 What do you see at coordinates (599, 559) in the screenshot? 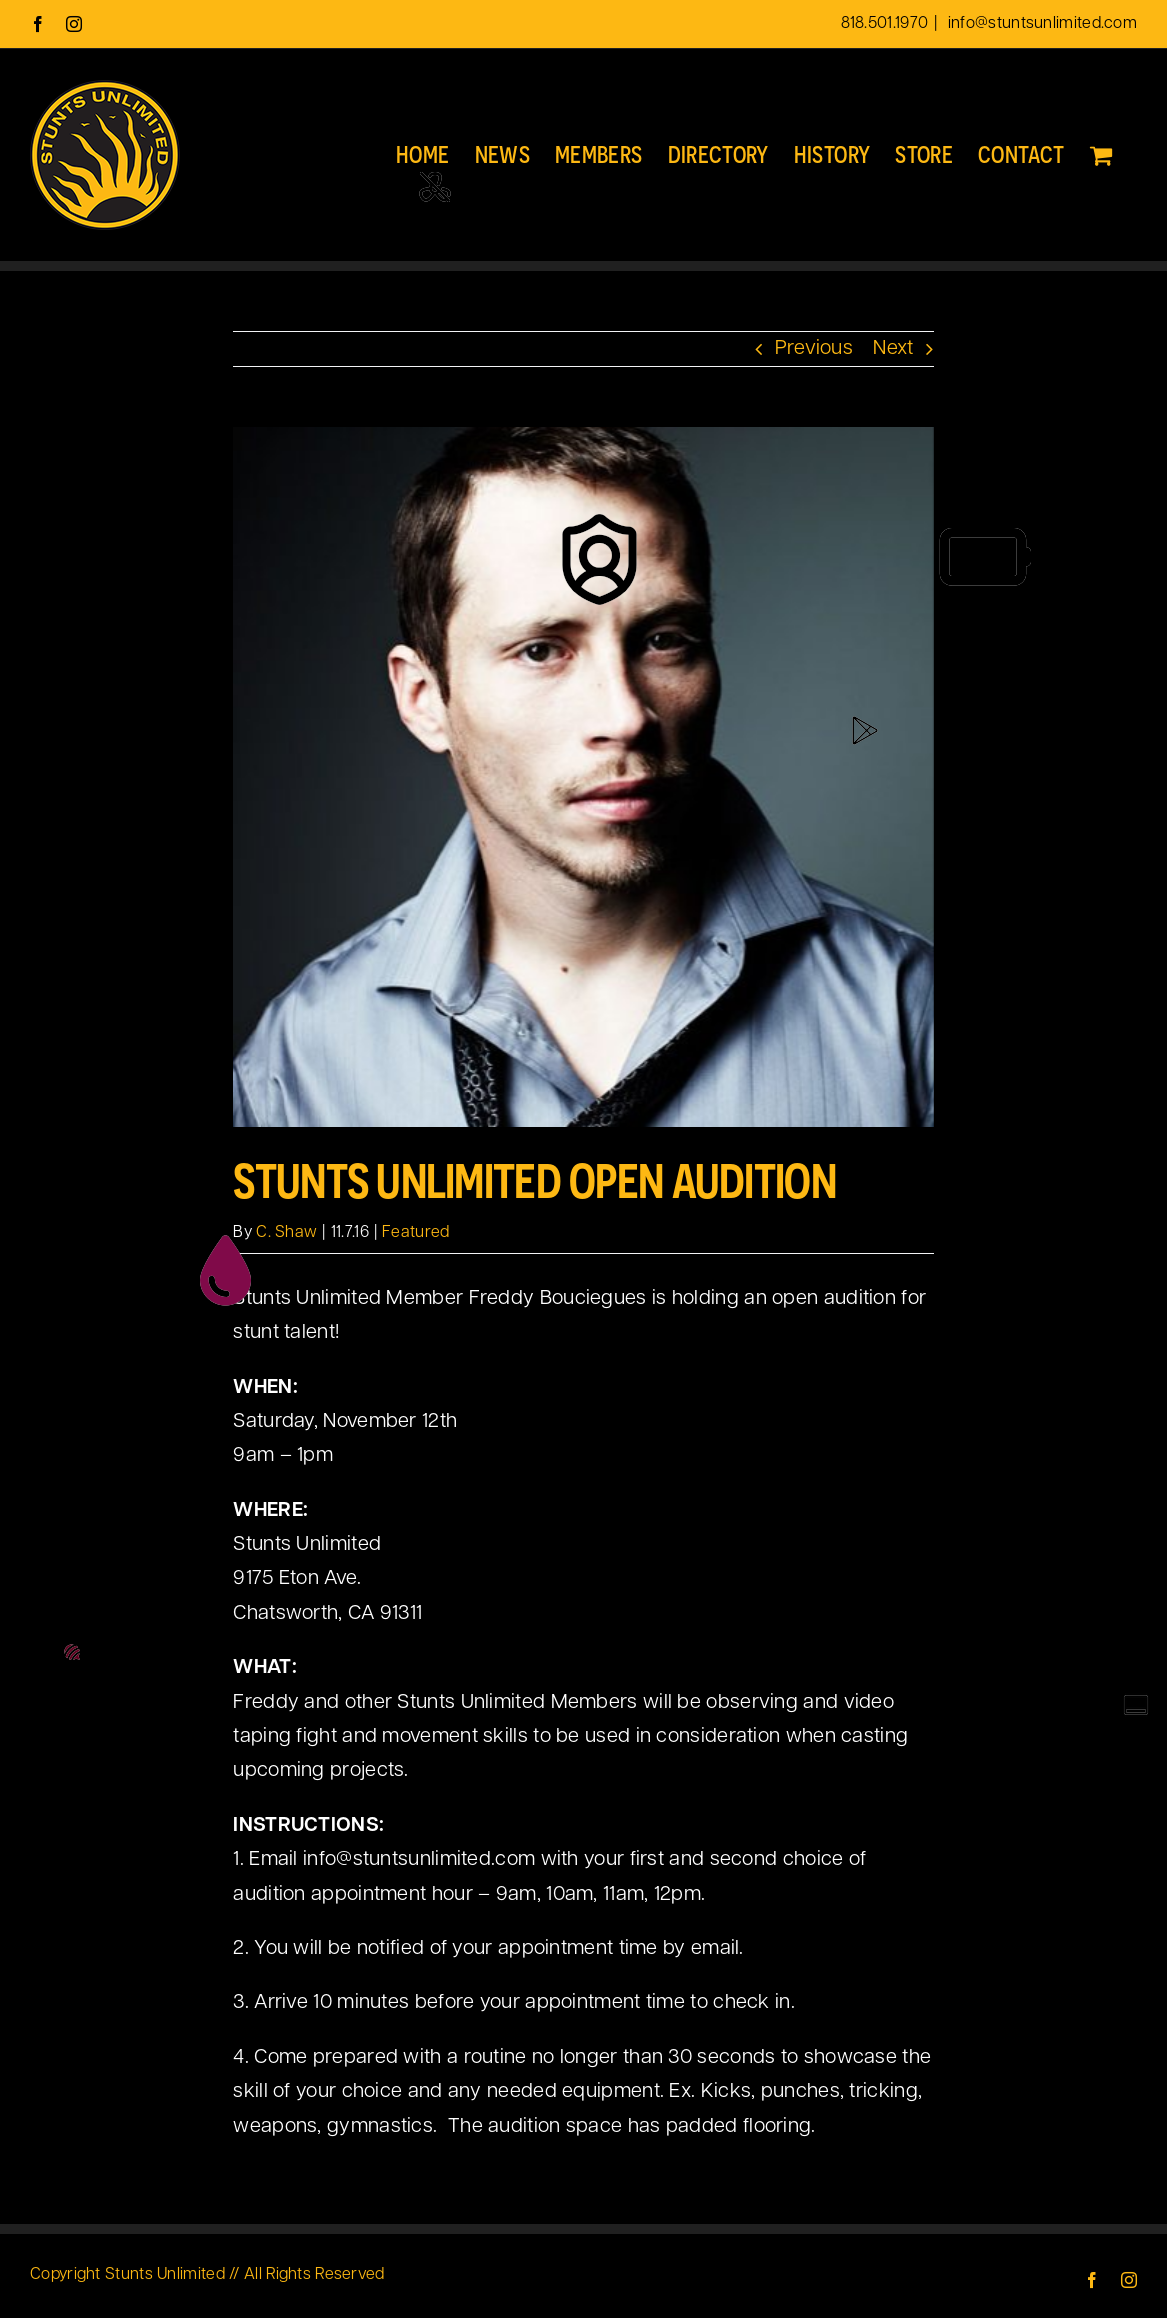
I see `access user privacy or security settings` at bounding box center [599, 559].